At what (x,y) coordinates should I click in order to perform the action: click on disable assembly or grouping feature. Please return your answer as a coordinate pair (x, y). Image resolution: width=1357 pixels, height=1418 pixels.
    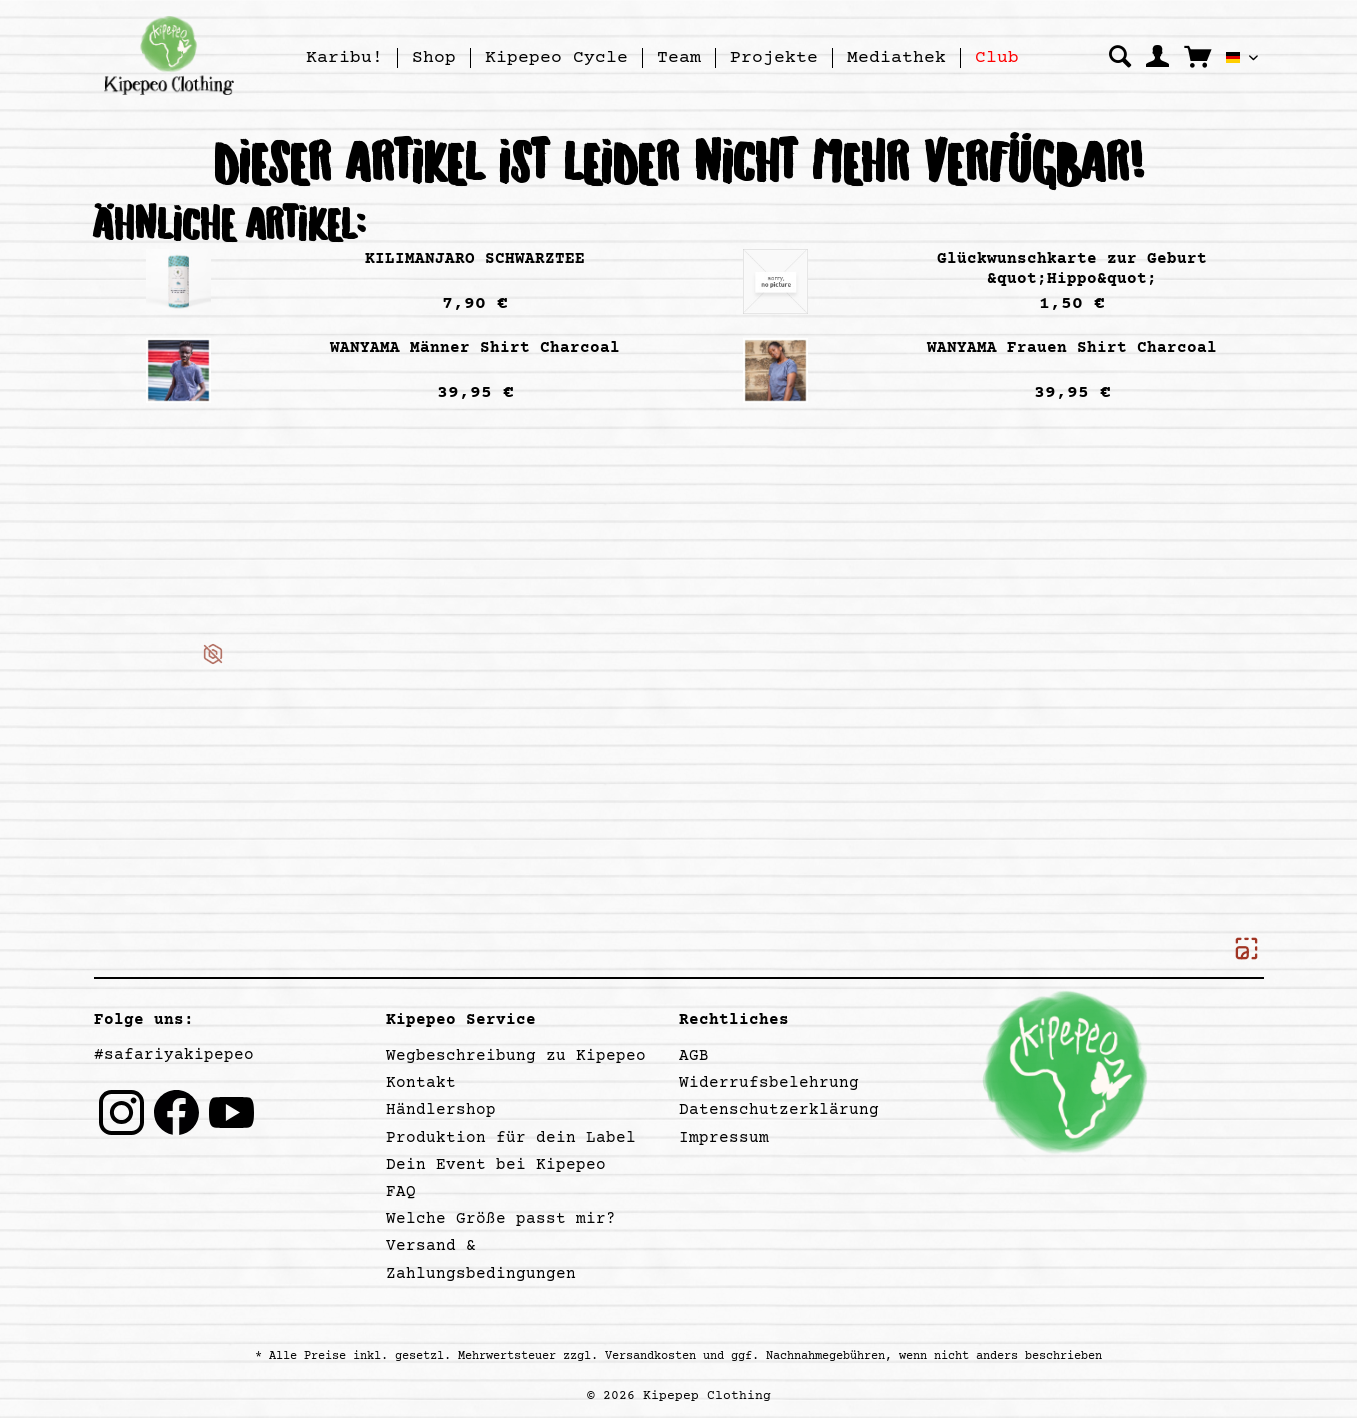
    Looking at the image, I should click on (213, 654).